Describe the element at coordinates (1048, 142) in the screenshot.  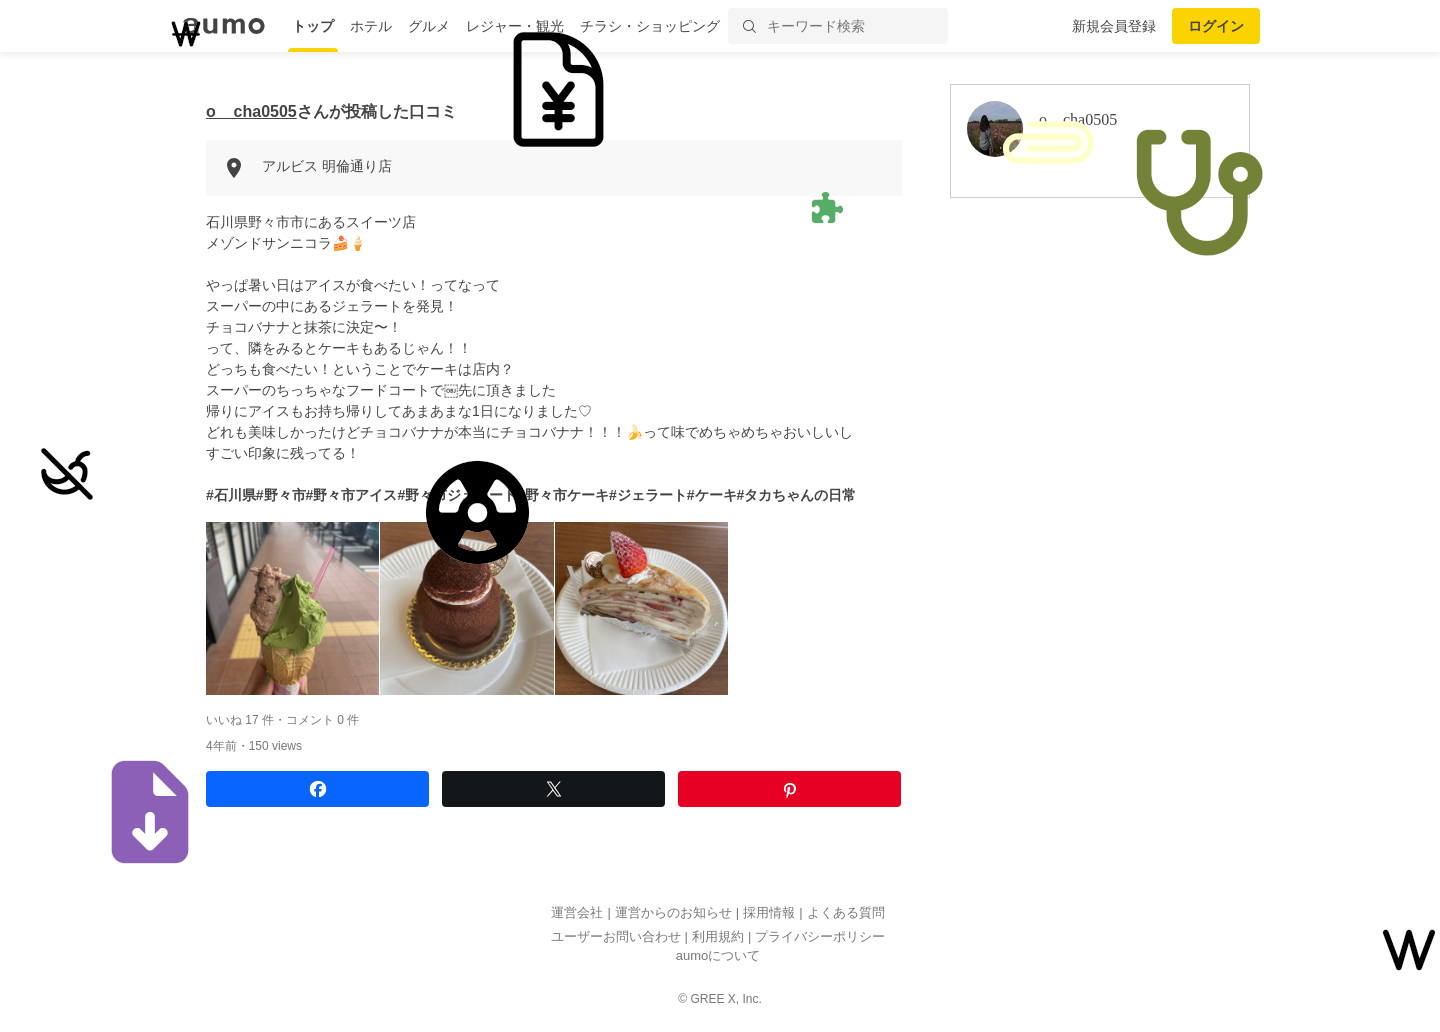
I see `attach a file to your message` at that location.